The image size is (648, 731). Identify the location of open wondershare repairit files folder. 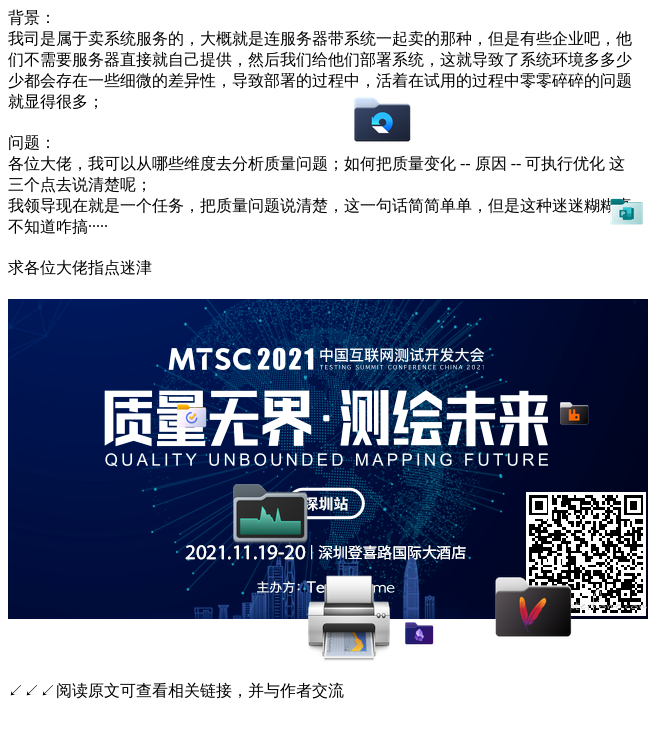
(382, 121).